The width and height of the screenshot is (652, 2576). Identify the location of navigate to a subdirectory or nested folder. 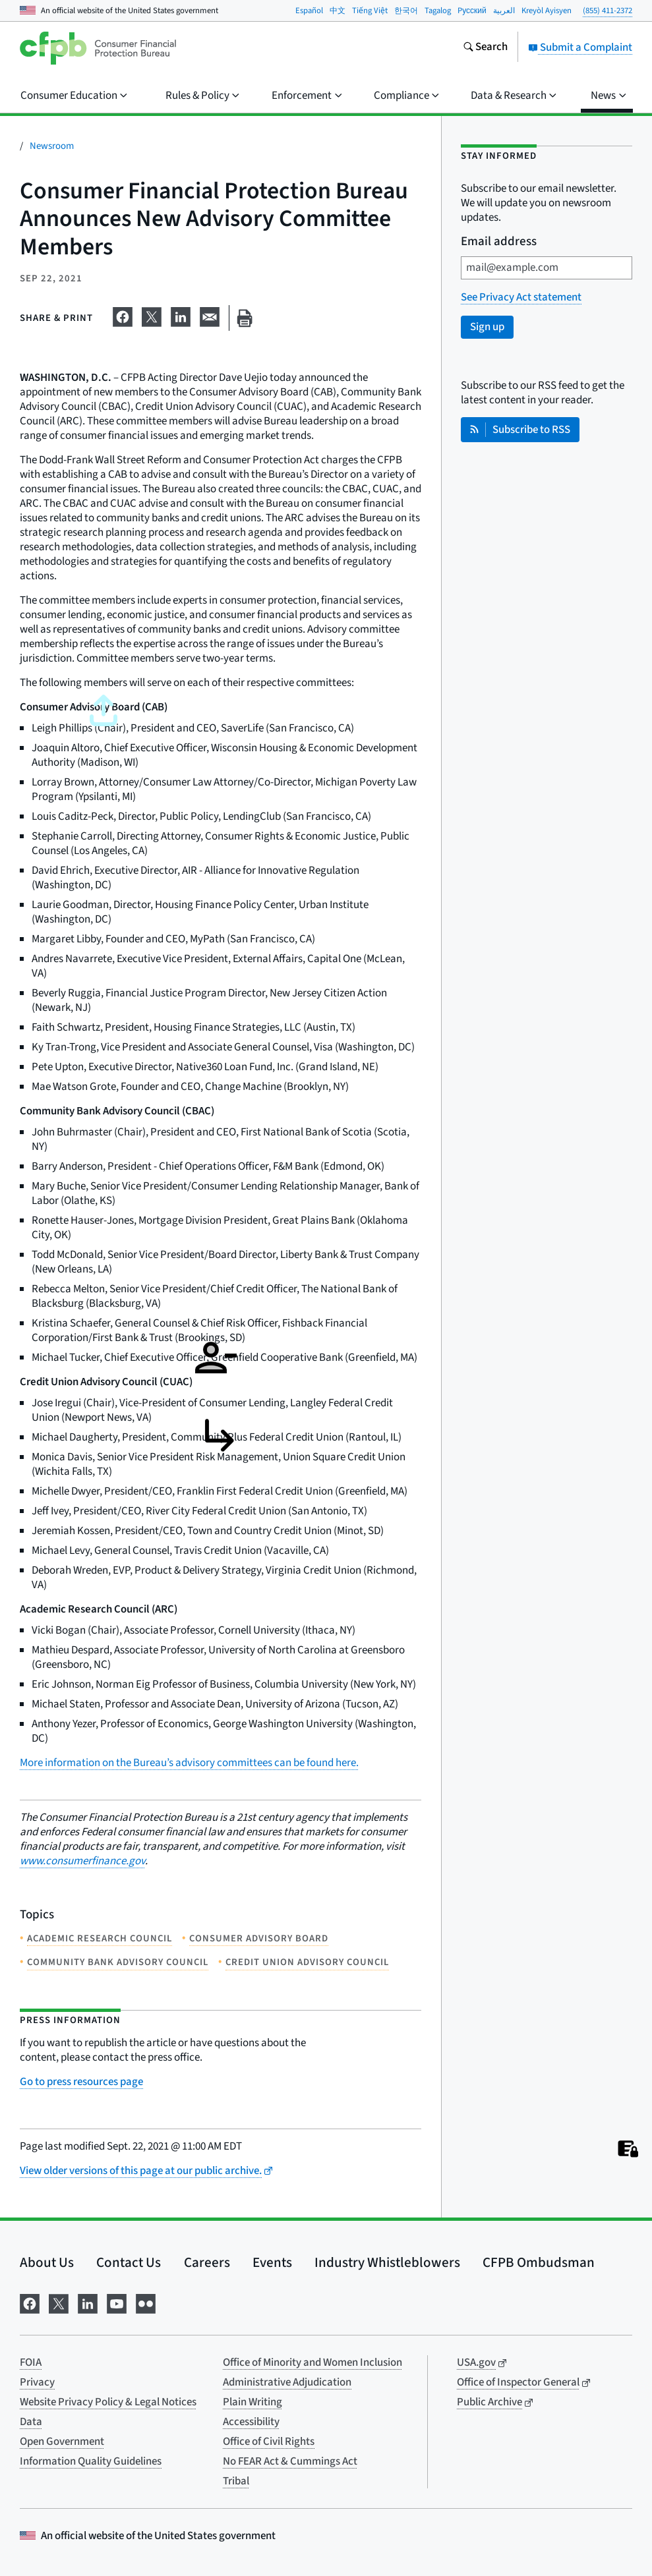
(221, 1435).